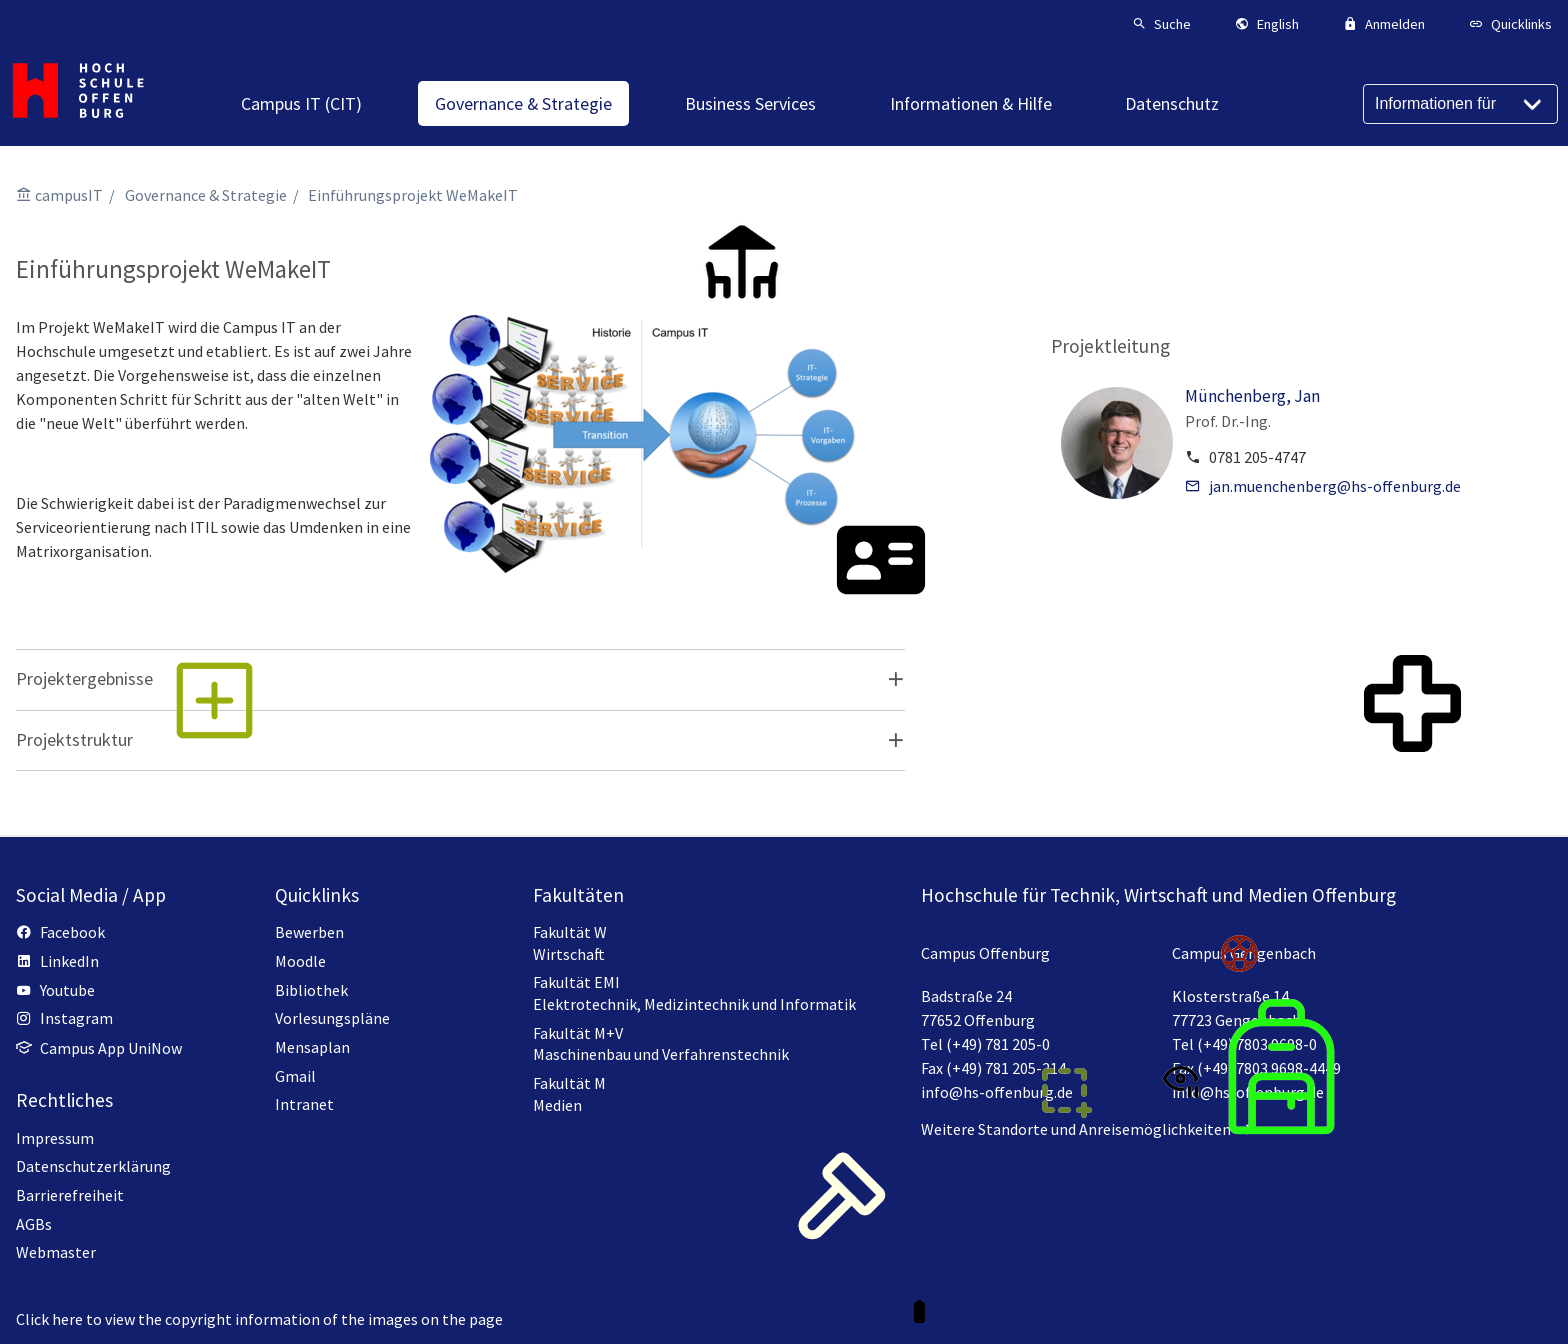 The image size is (1568, 1344). I want to click on view current battery level, so click(919, 1311).